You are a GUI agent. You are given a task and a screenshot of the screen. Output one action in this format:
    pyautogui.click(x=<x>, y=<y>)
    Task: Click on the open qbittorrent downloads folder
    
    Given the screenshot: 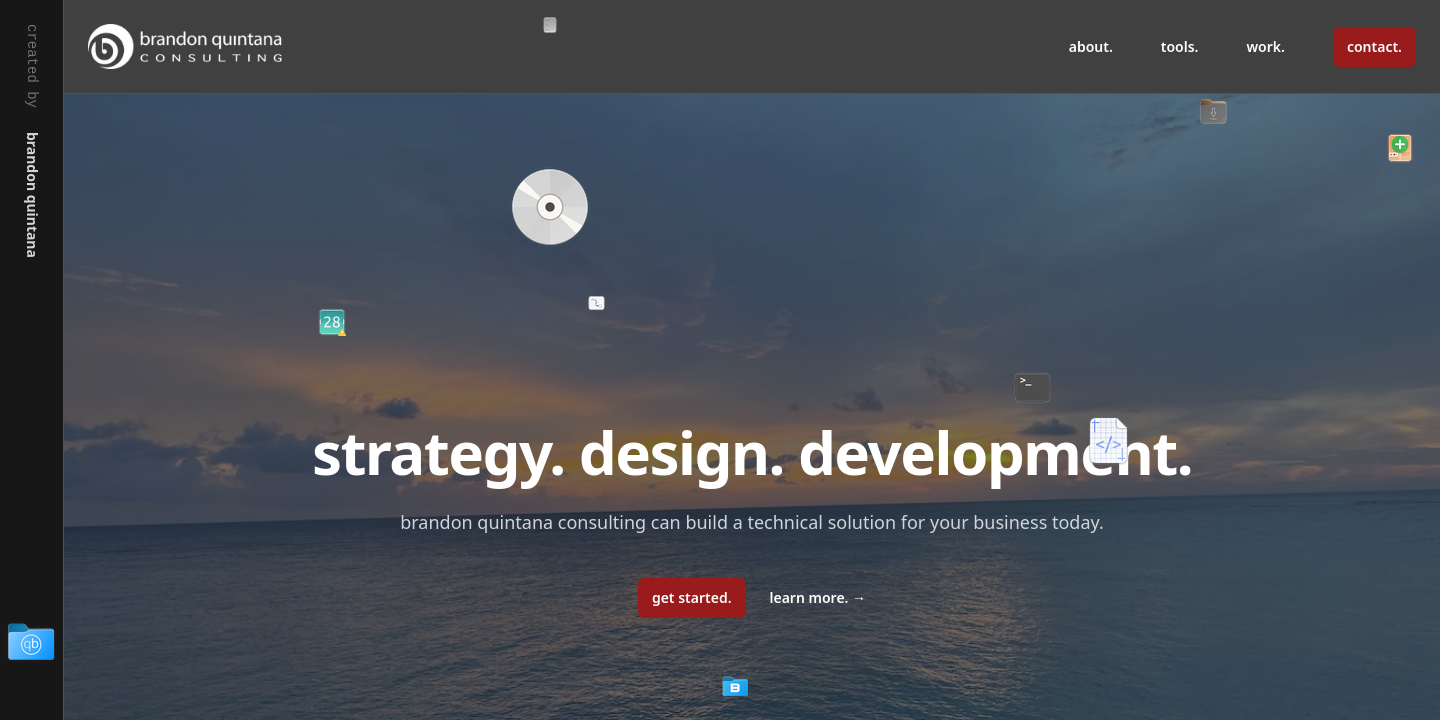 What is the action you would take?
    pyautogui.click(x=31, y=643)
    